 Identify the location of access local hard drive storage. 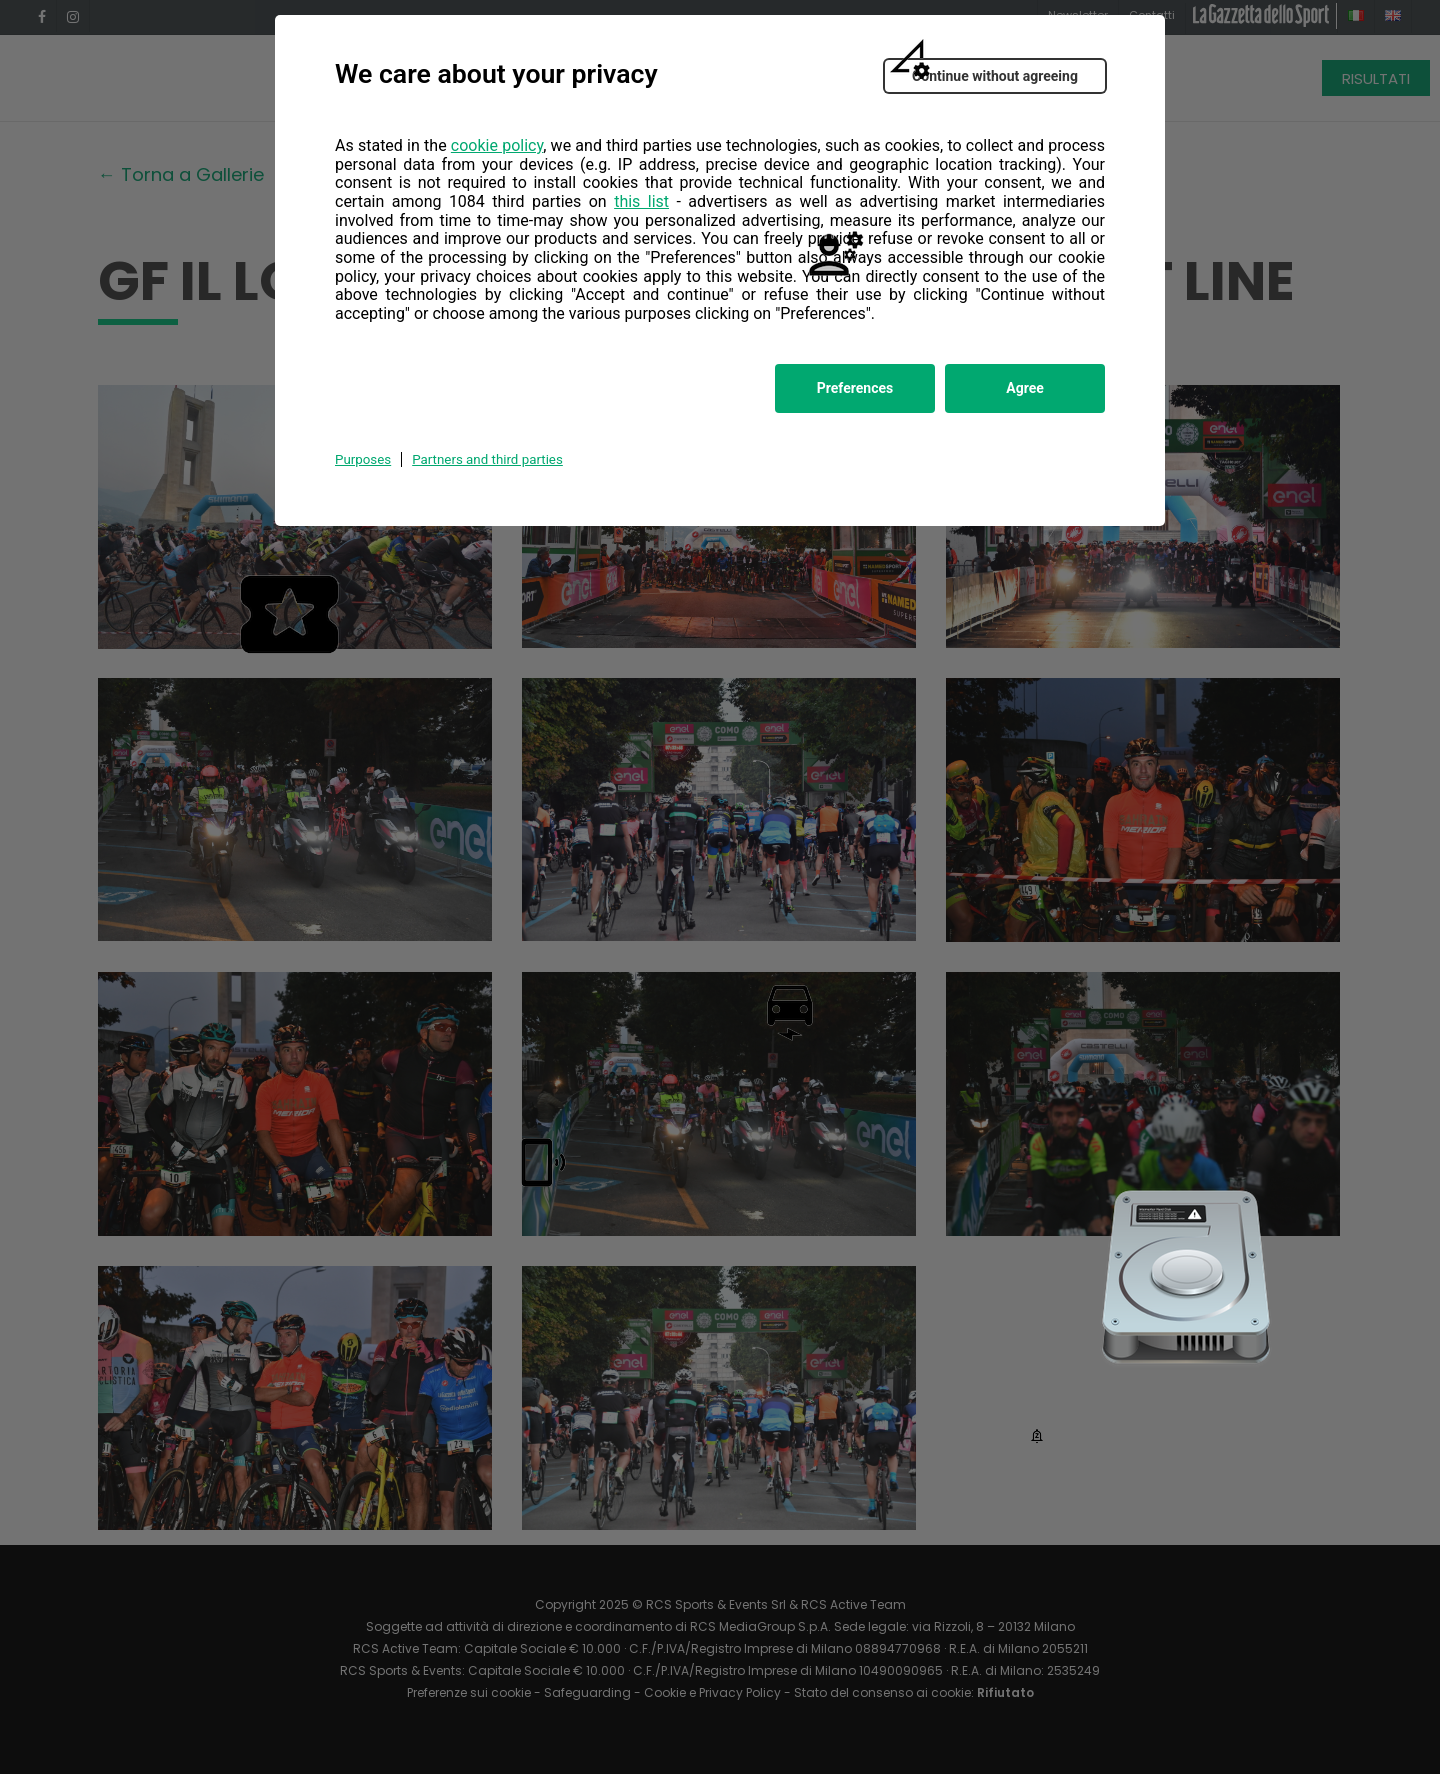
(1186, 1277).